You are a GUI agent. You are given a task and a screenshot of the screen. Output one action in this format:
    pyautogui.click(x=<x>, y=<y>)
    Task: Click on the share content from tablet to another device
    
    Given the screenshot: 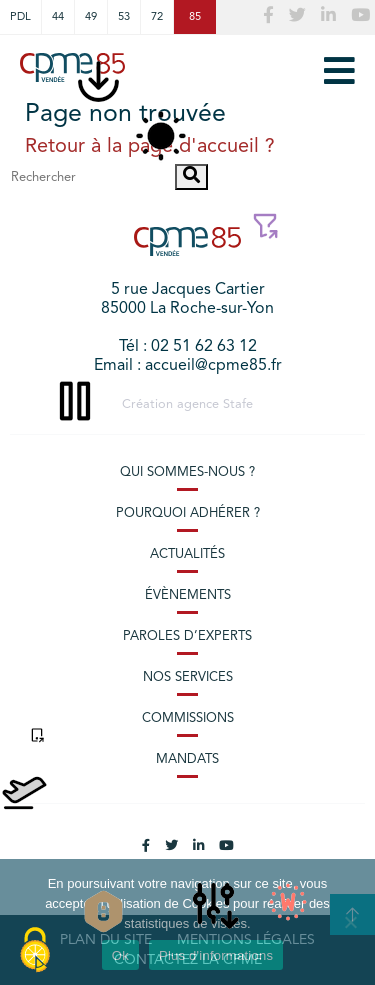 What is the action you would take?
    pyautogui.click(x=37, y=735)
    